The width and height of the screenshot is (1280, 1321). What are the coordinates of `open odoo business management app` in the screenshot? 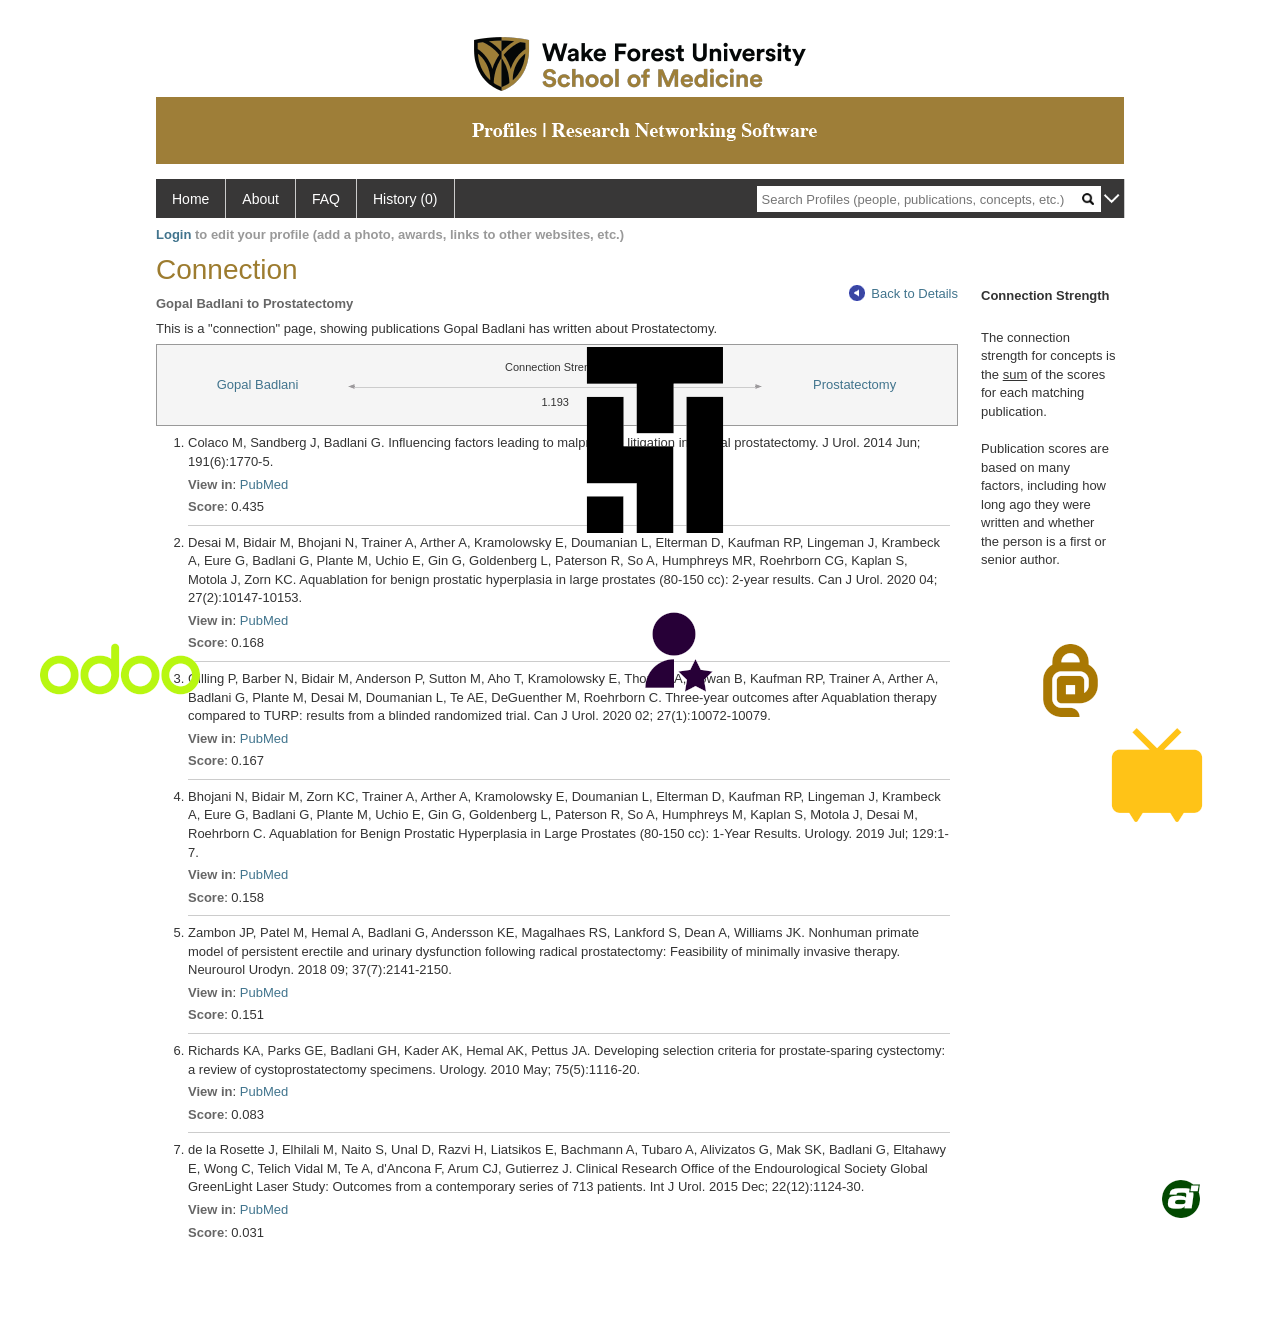 It's located at (120, 669).